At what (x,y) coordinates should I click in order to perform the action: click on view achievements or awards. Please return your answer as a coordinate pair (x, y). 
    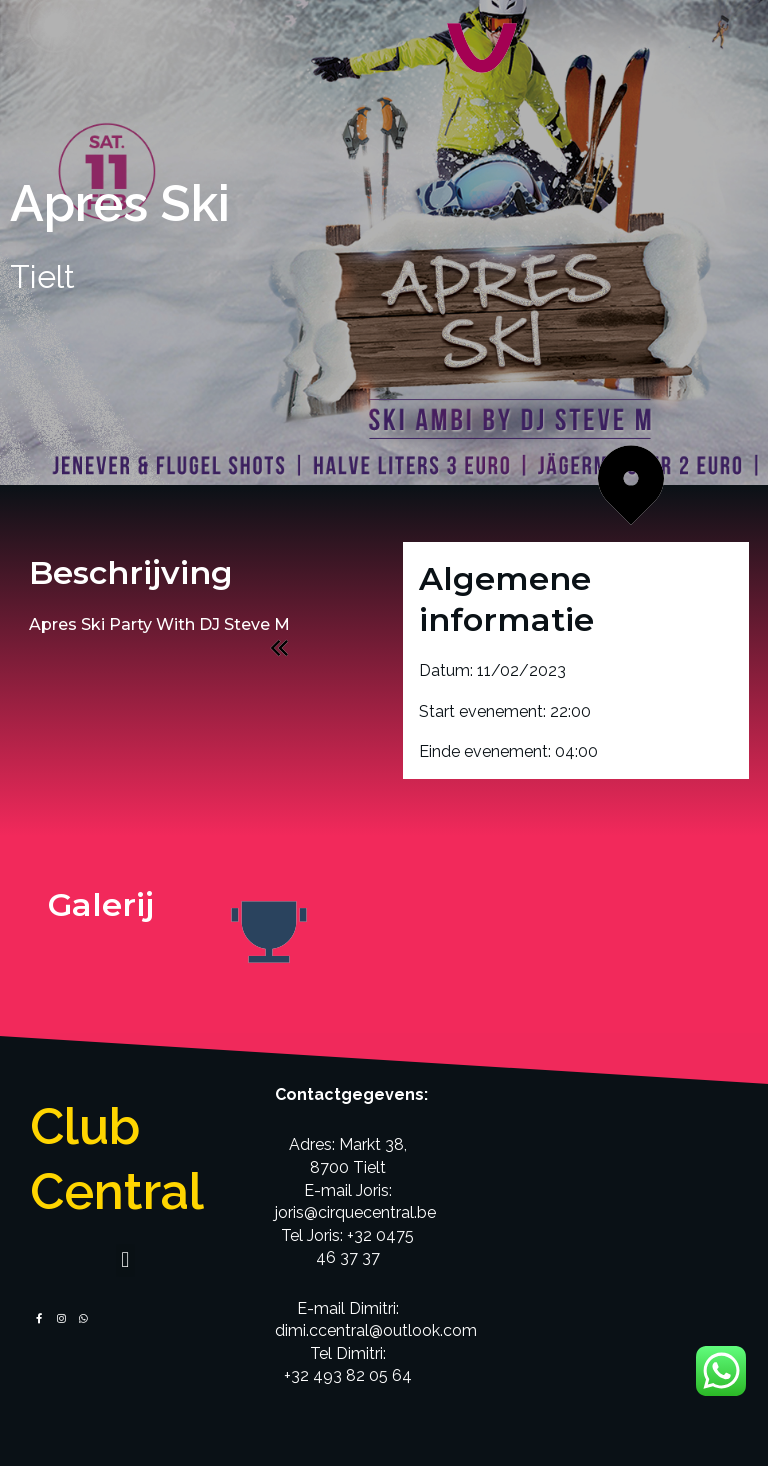
    Looking at the image, I should click on (269, 932).